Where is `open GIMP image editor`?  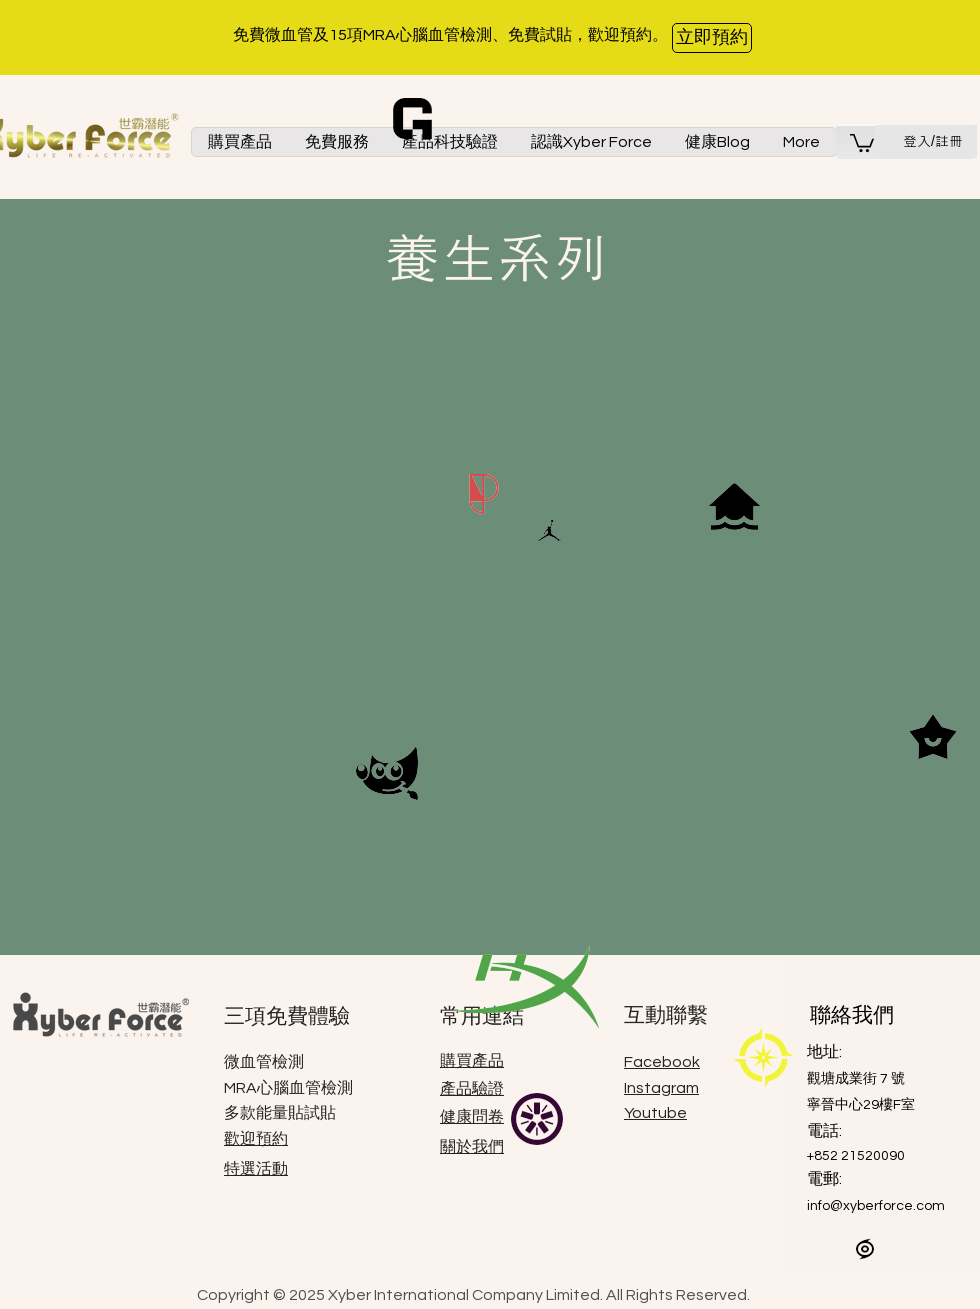 open GIMP image editor is located at coordinates (387, 774).